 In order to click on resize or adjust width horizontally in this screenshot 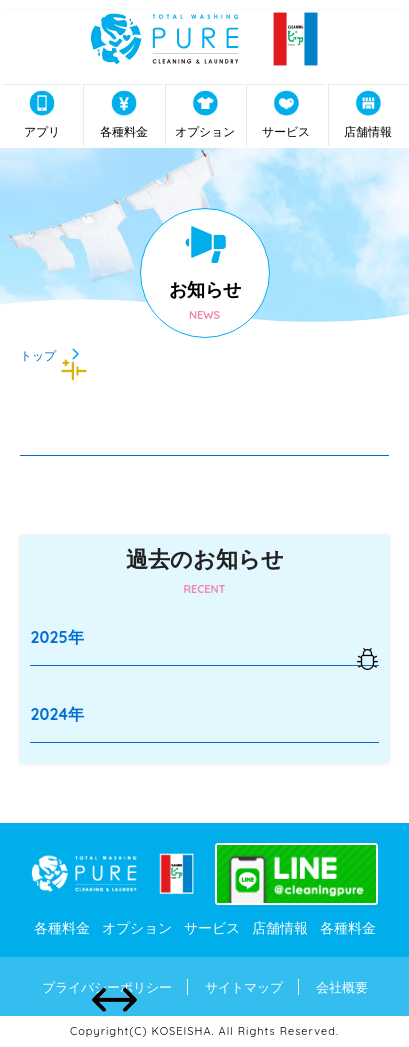, I will do `click(114, 1000)`.